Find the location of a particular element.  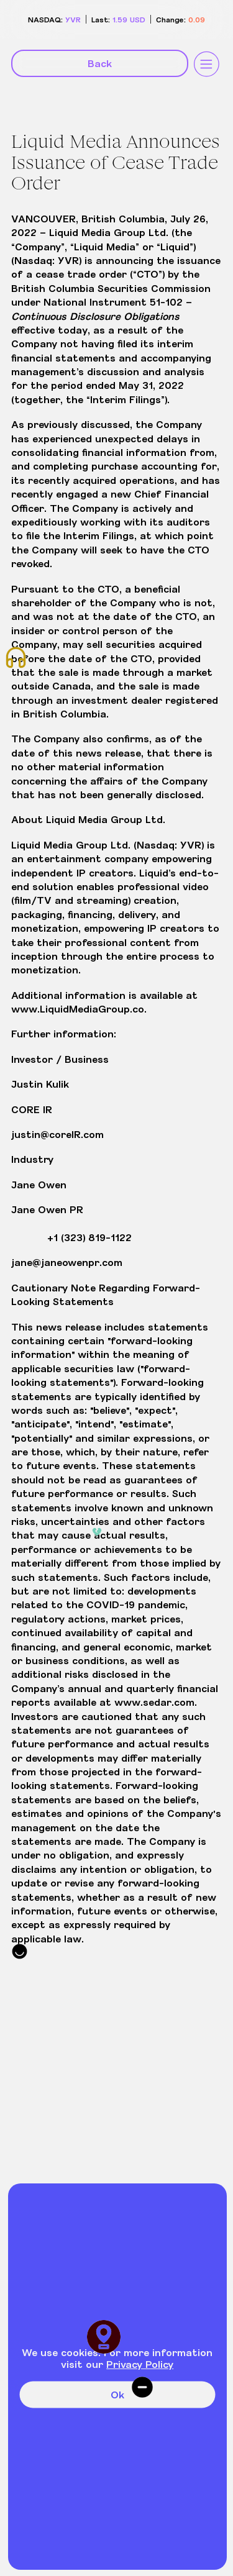

remove an item from a list is located at coordinates (142, 2387).